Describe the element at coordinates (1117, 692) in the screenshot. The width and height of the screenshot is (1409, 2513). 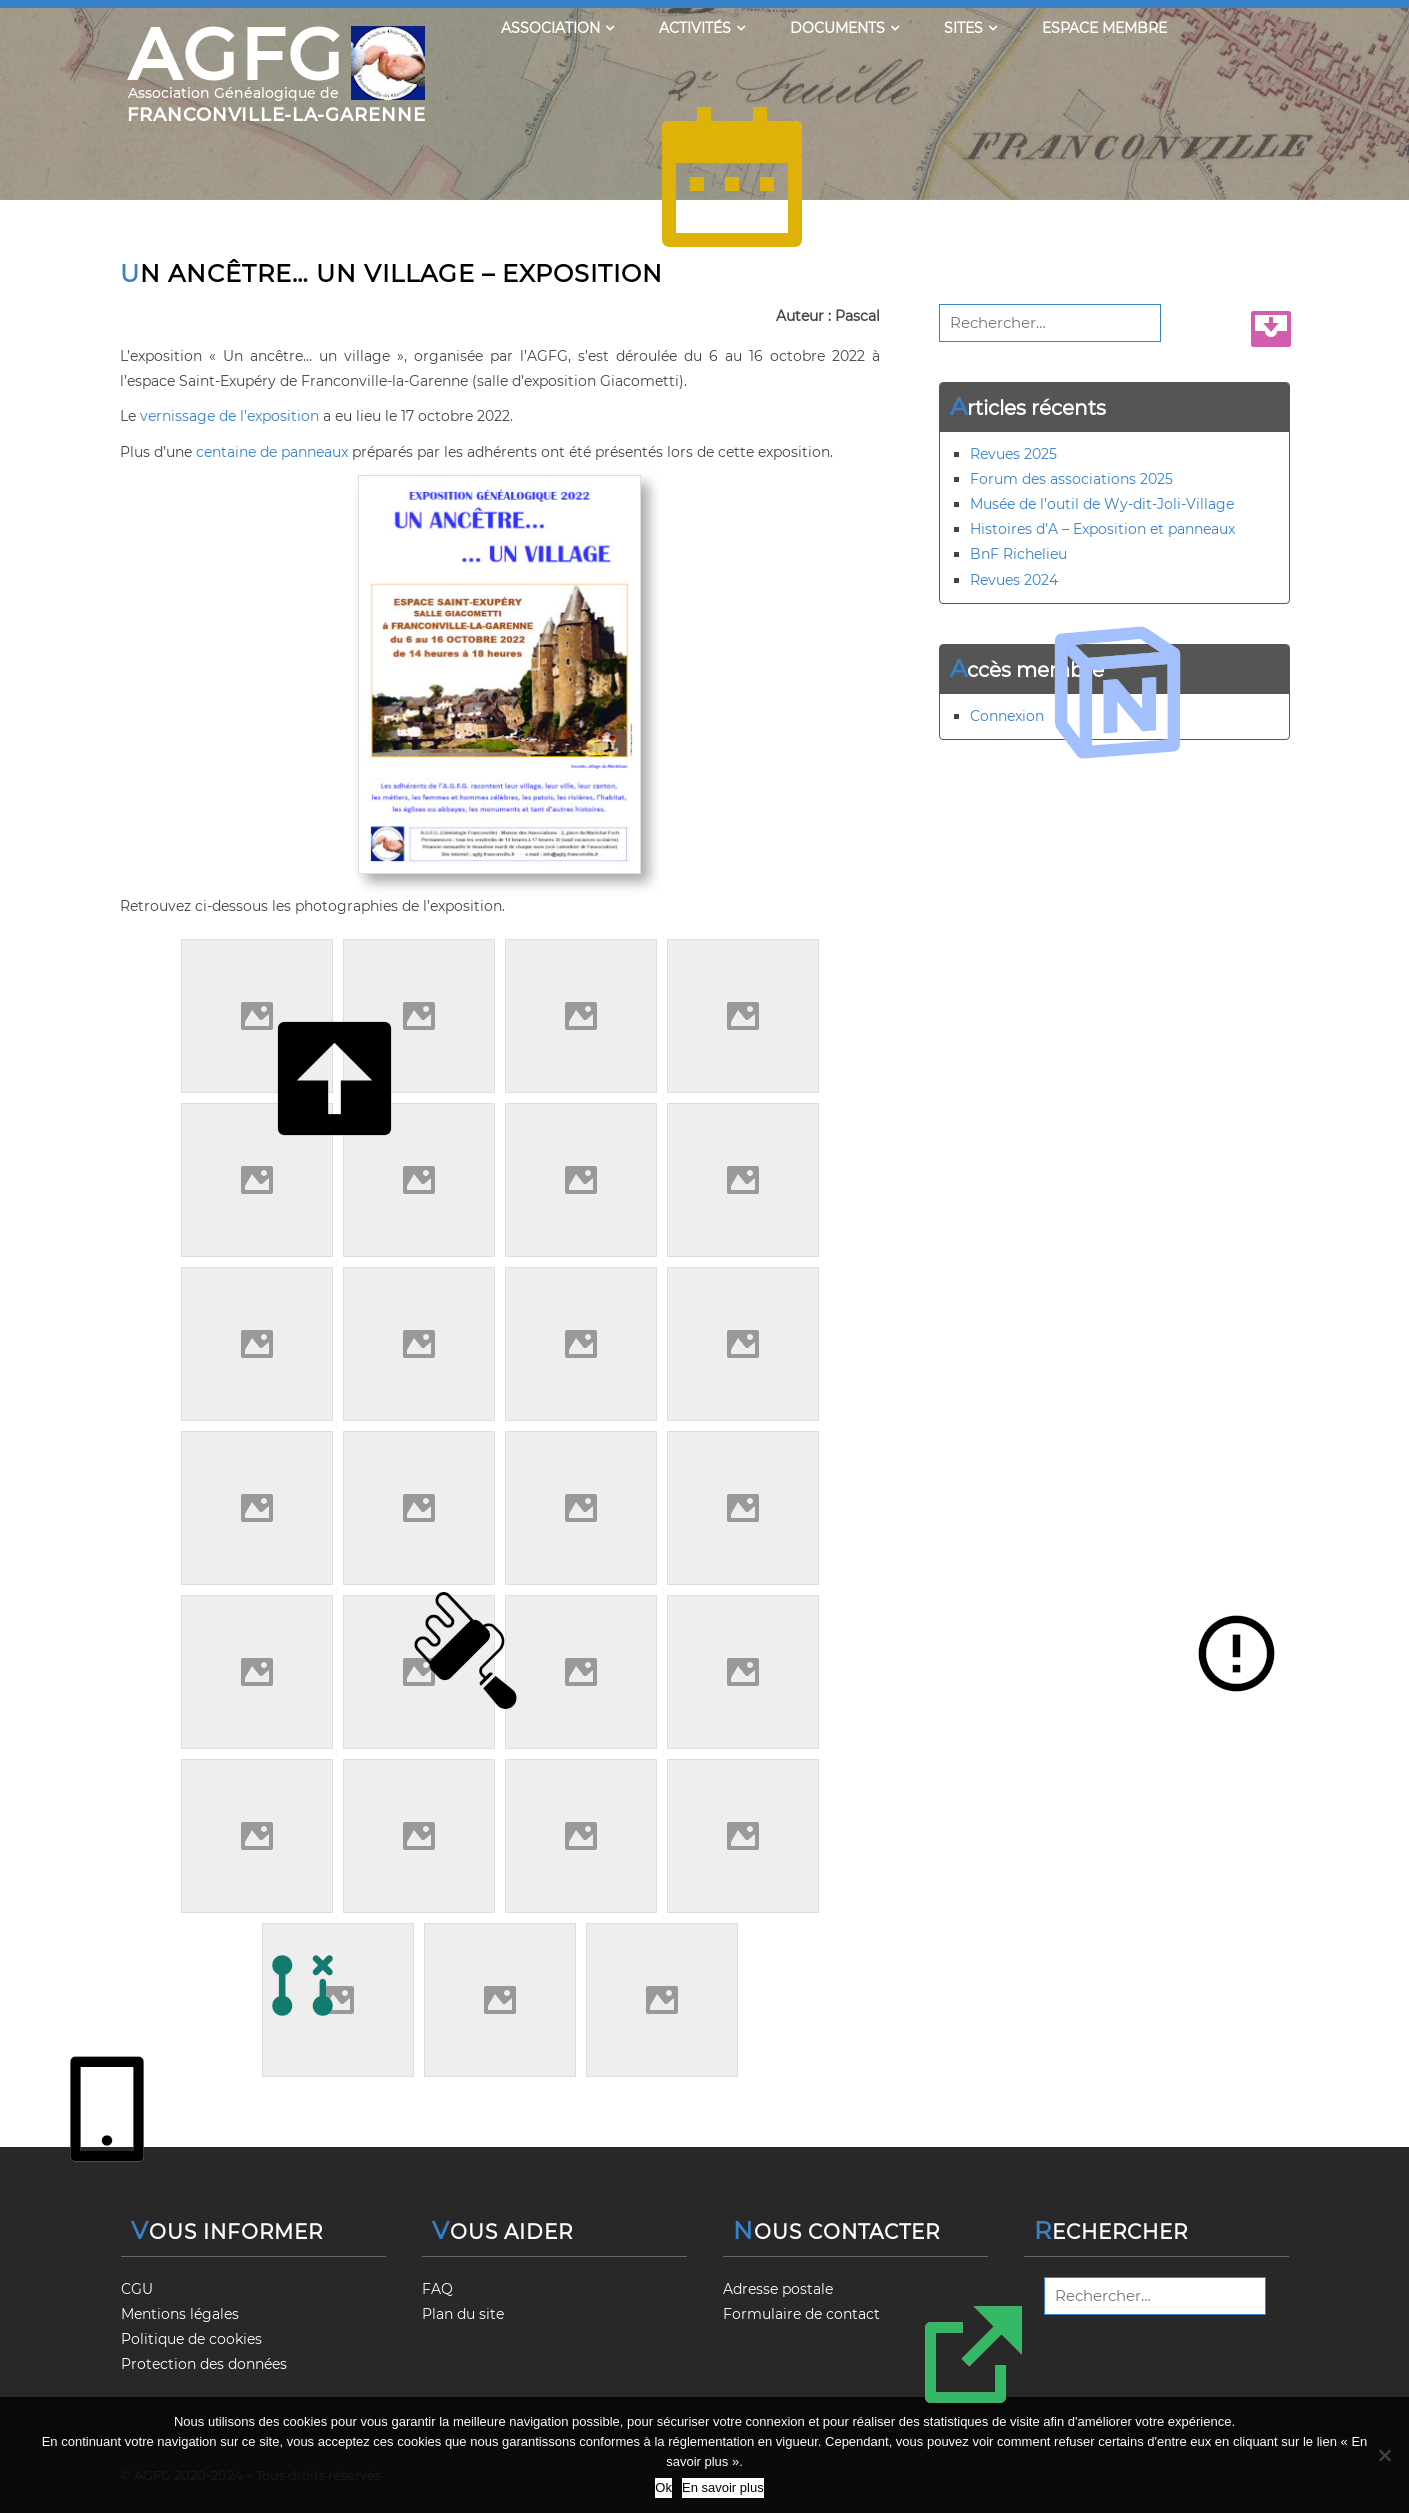
I see `open Notion app` at that location.